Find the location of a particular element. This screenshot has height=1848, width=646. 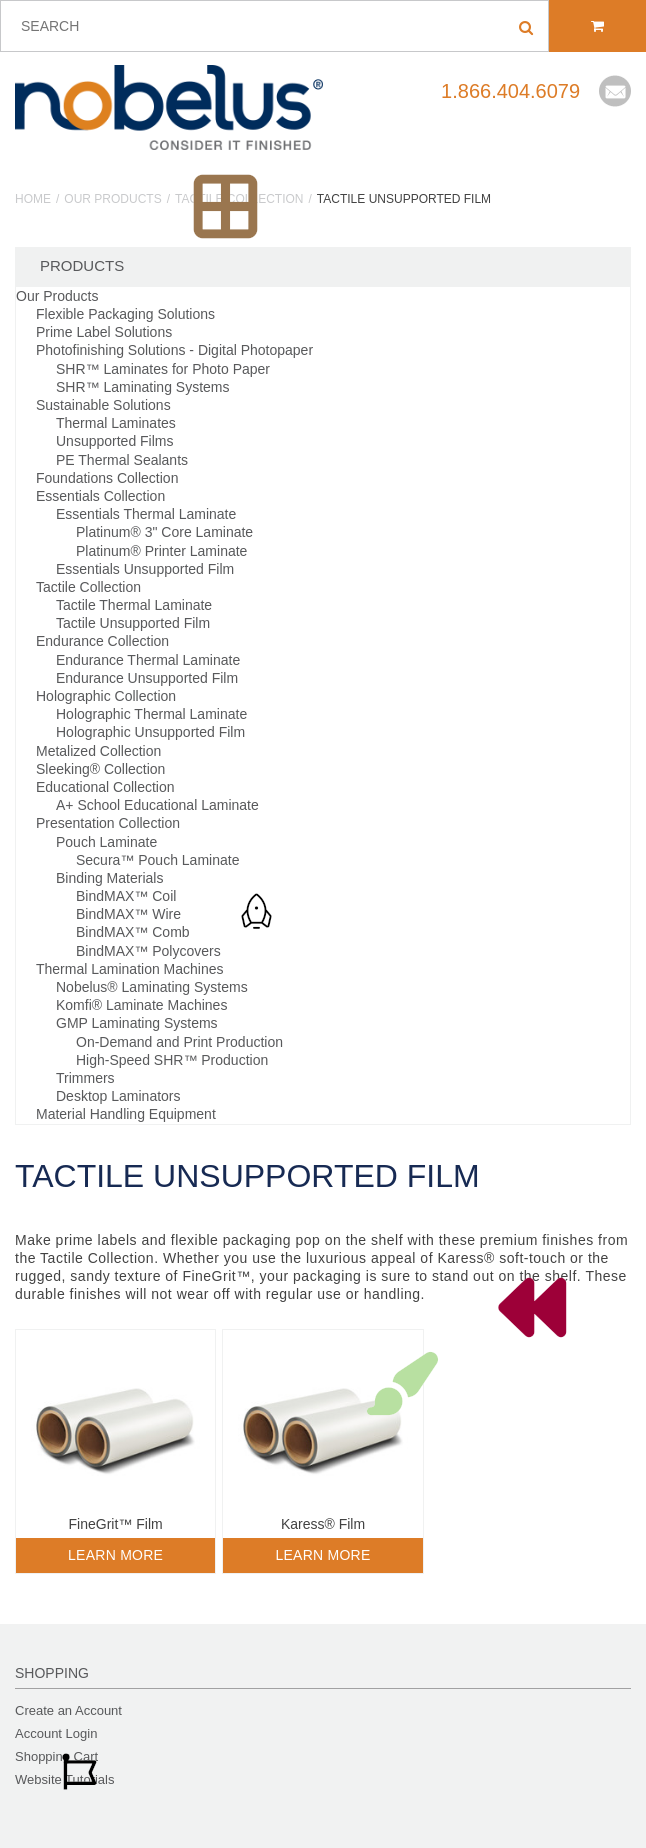

skip to previous track is located at coordinates (536, 1307).